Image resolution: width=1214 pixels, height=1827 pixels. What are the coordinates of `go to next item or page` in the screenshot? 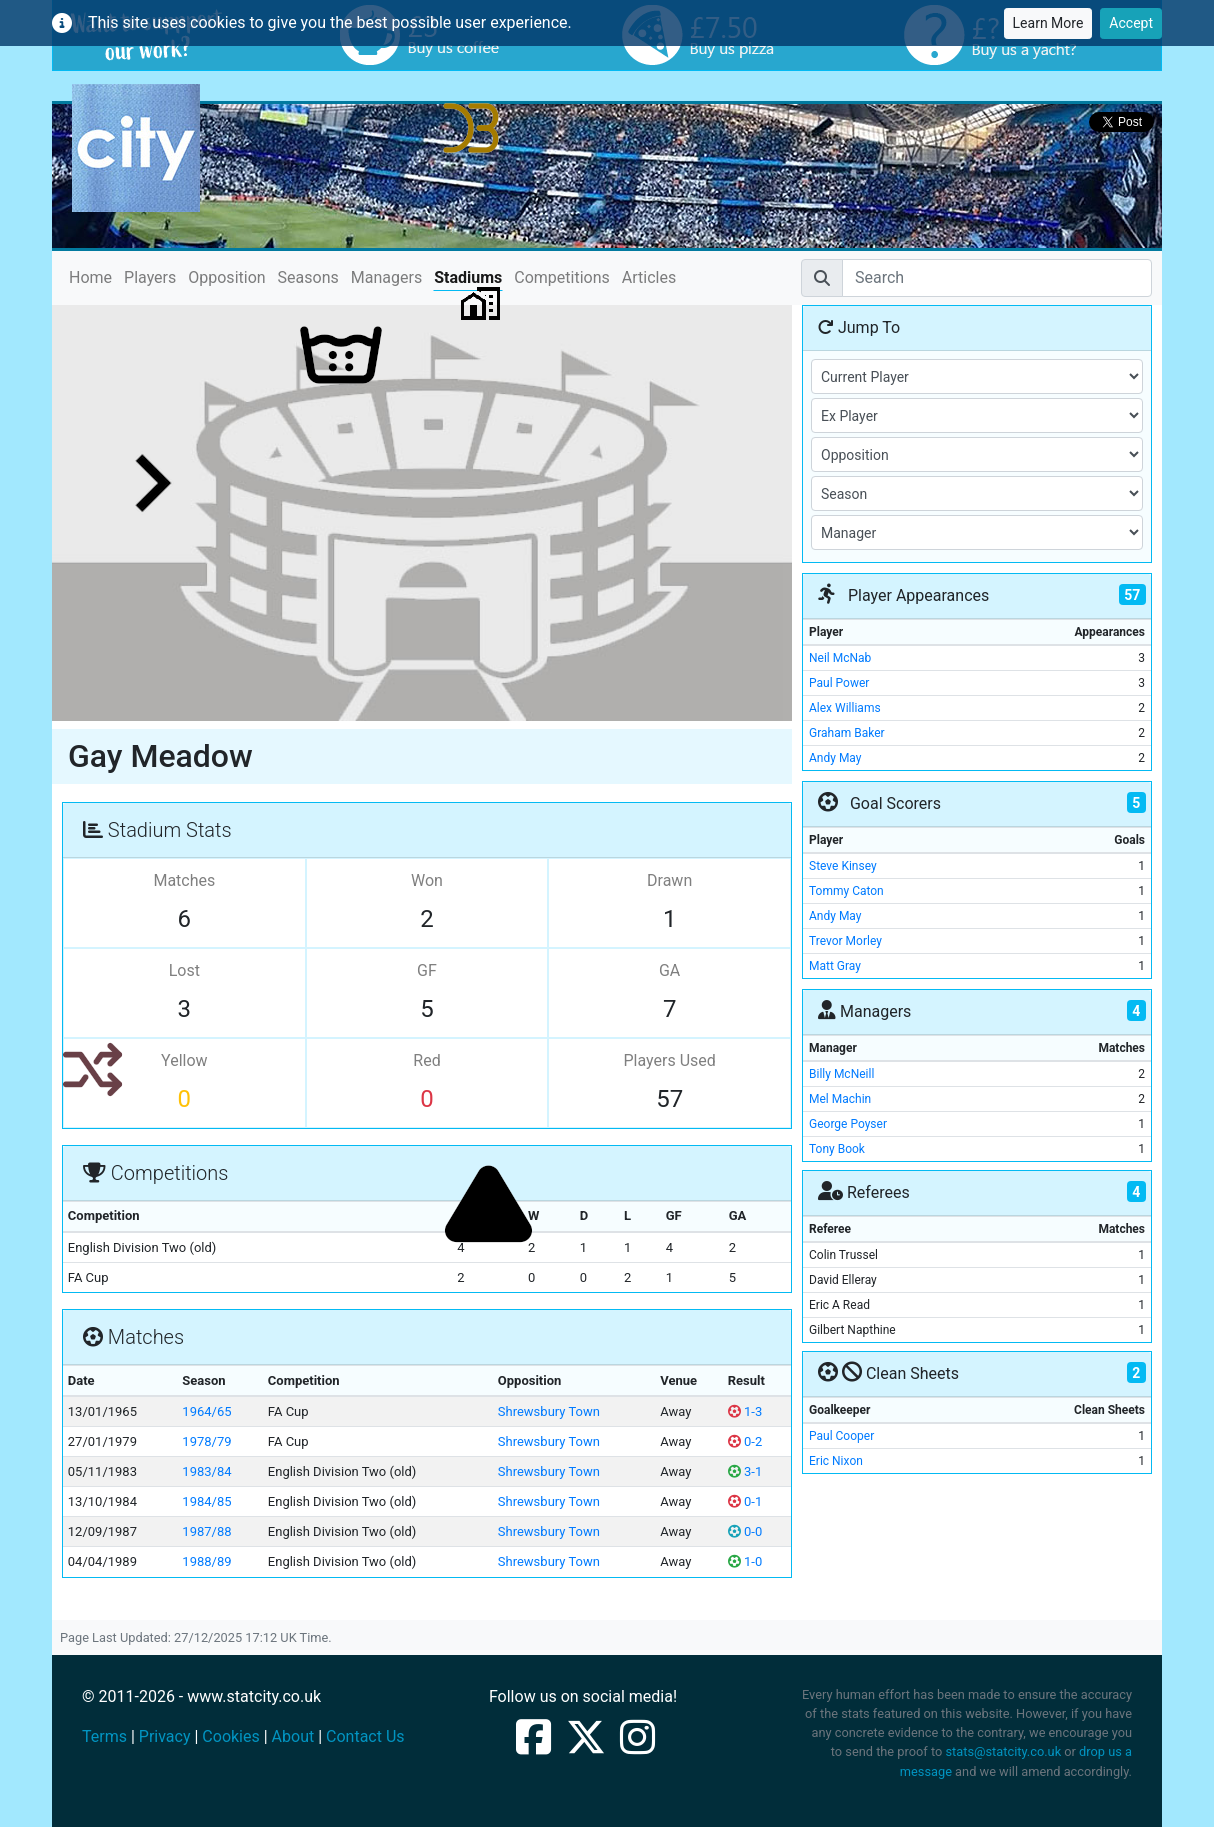 It's located at (152, 483).